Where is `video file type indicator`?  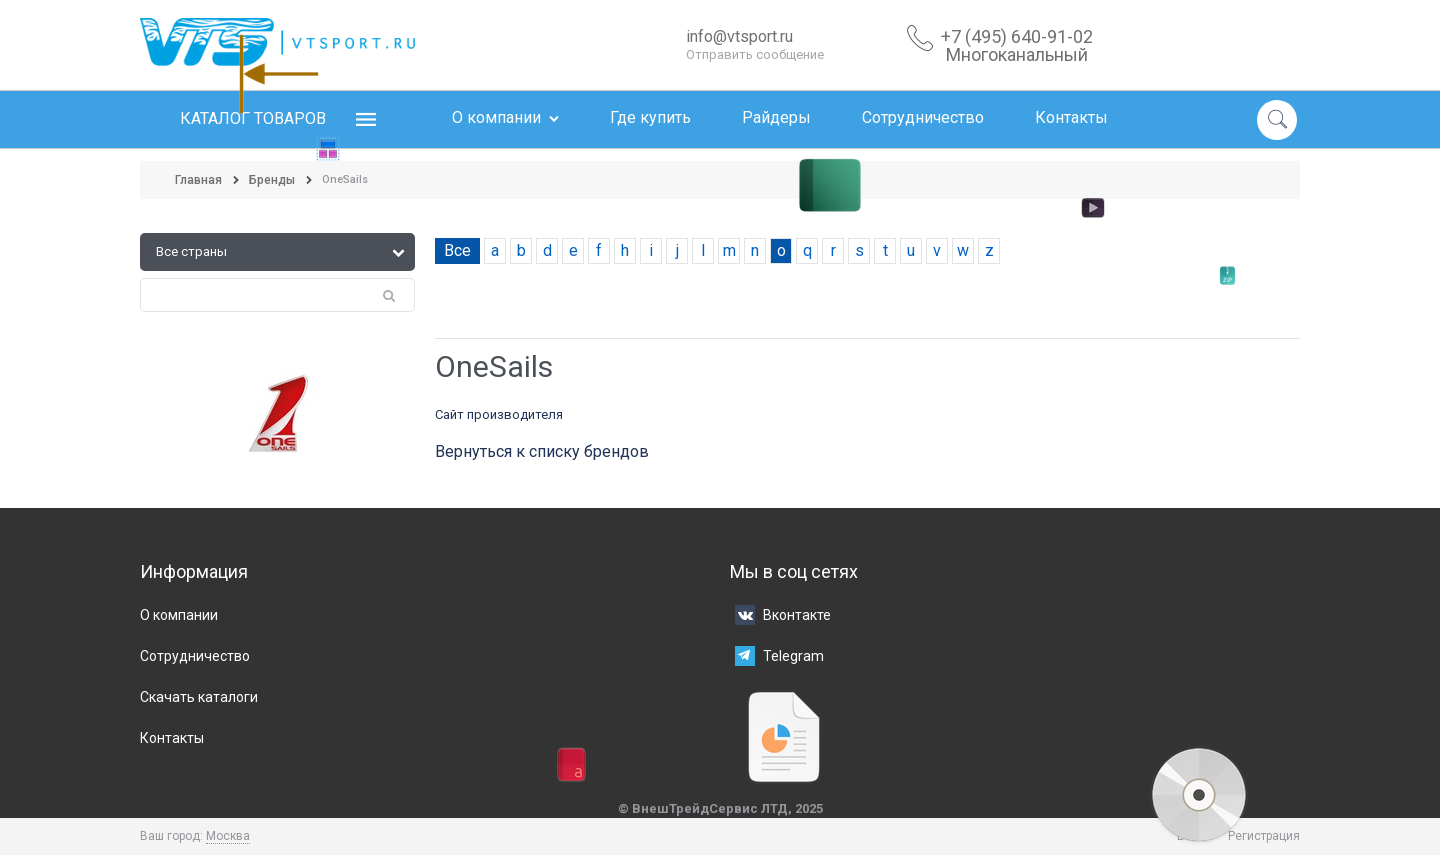
video file type indicator is located at coordinates (1093, 207).